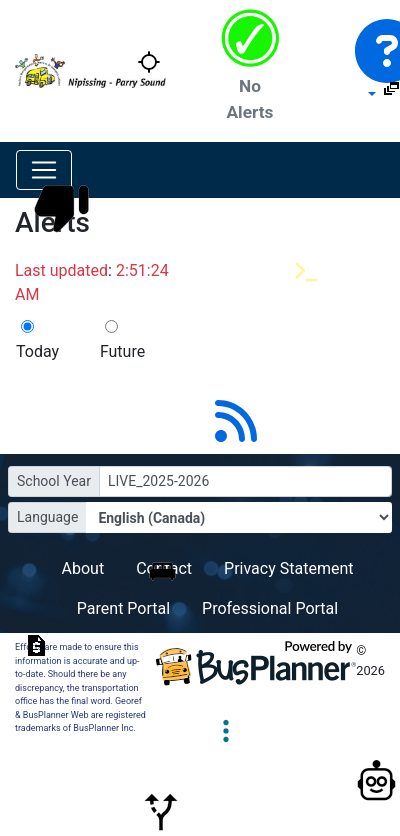 The height and width of the screenshot is (836, 400). Describe the element at coordinates (161, 812) in the screenshot. I see `view alternative routes` at that location.